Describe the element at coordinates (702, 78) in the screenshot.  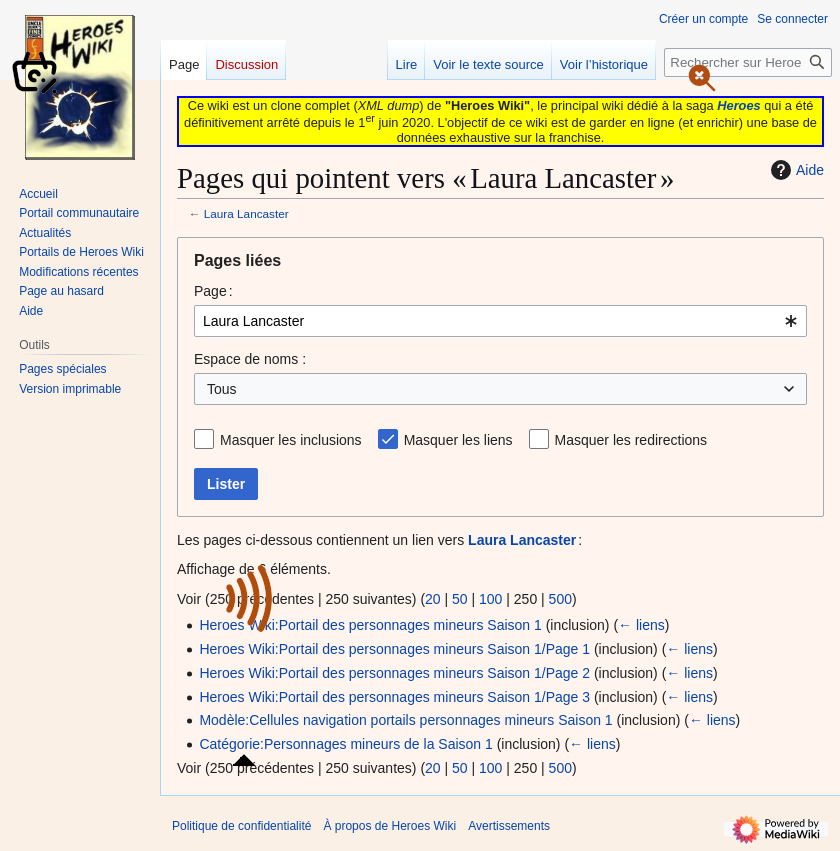
I see `cancel or clear current search` at that location.